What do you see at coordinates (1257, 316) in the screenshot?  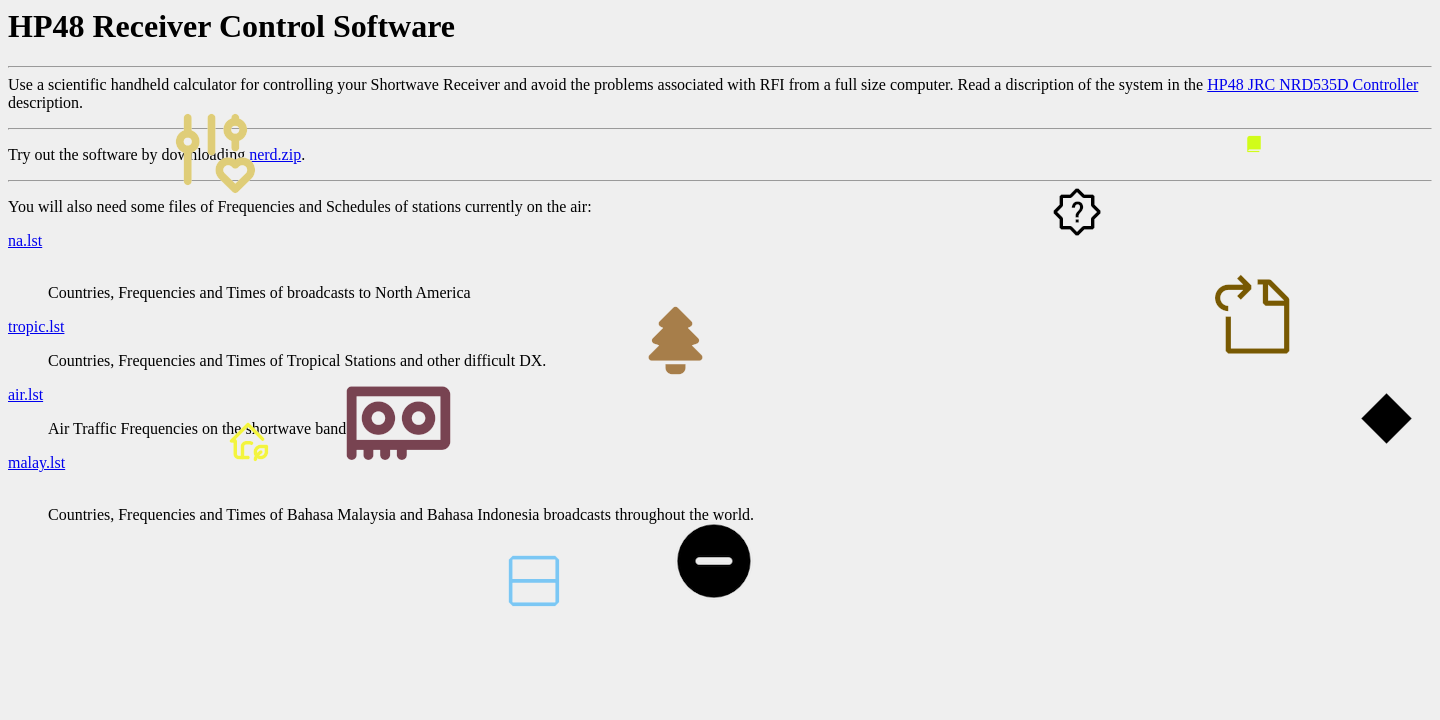 I see `go to file or navigate to a specific file` at bounding box center [1257, 316].